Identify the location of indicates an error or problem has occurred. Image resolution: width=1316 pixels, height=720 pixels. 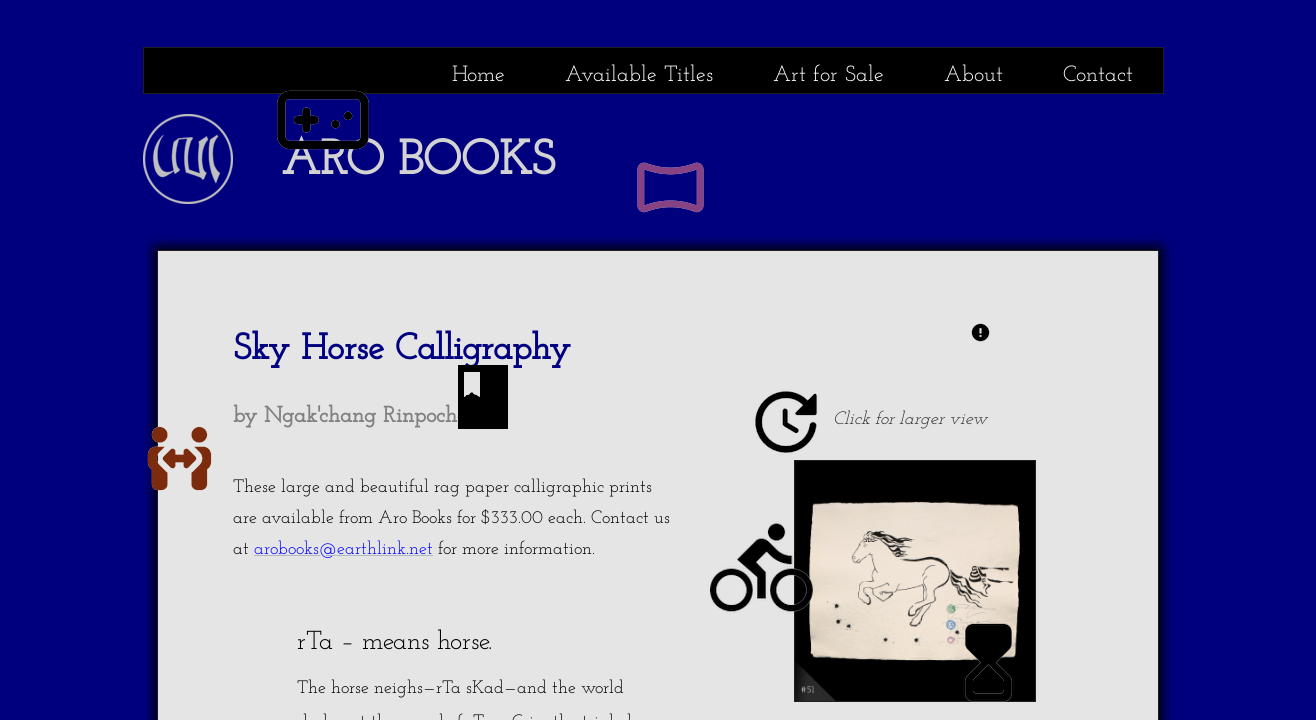
(980, 332).